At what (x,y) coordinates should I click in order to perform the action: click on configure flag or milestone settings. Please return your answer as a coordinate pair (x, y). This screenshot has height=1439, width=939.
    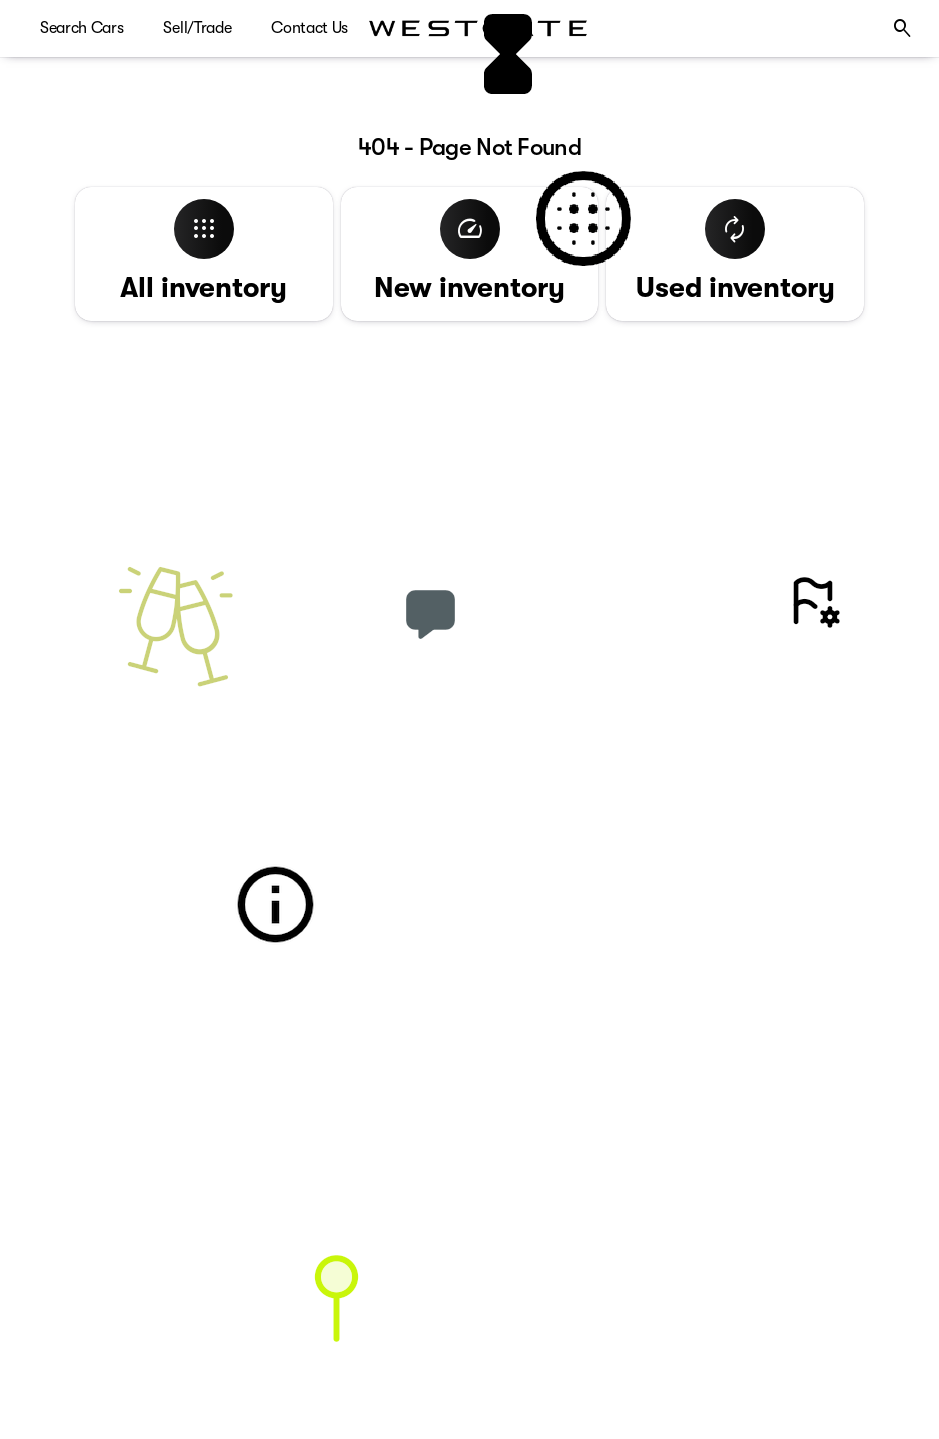
    Looking at the image, I should click on (813, 600).